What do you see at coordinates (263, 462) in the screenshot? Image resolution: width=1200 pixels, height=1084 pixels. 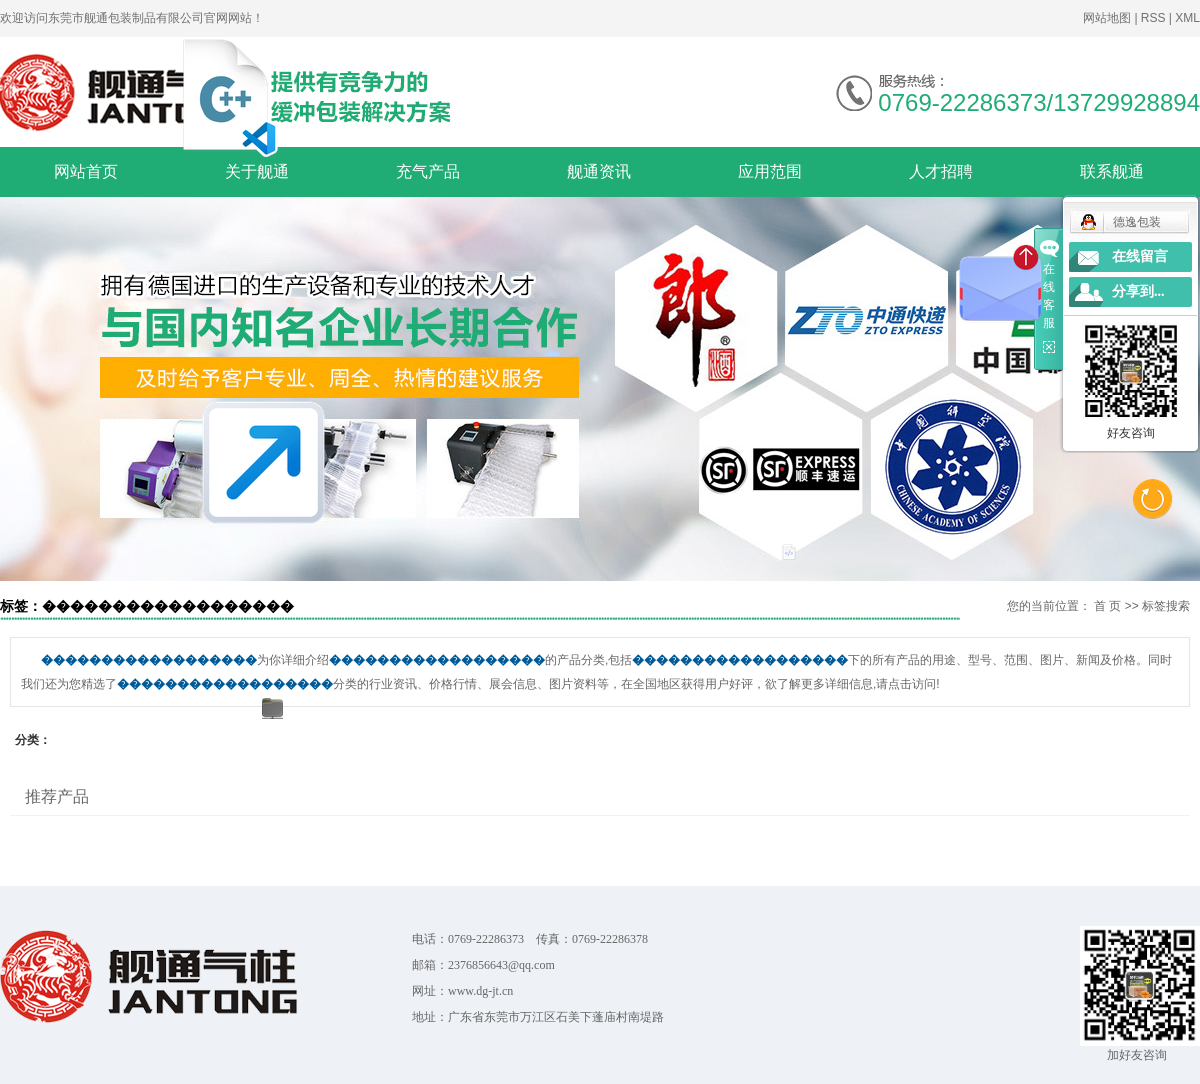 I see `indicates a shortcut to another file or application` at bounding box center [263, 462].